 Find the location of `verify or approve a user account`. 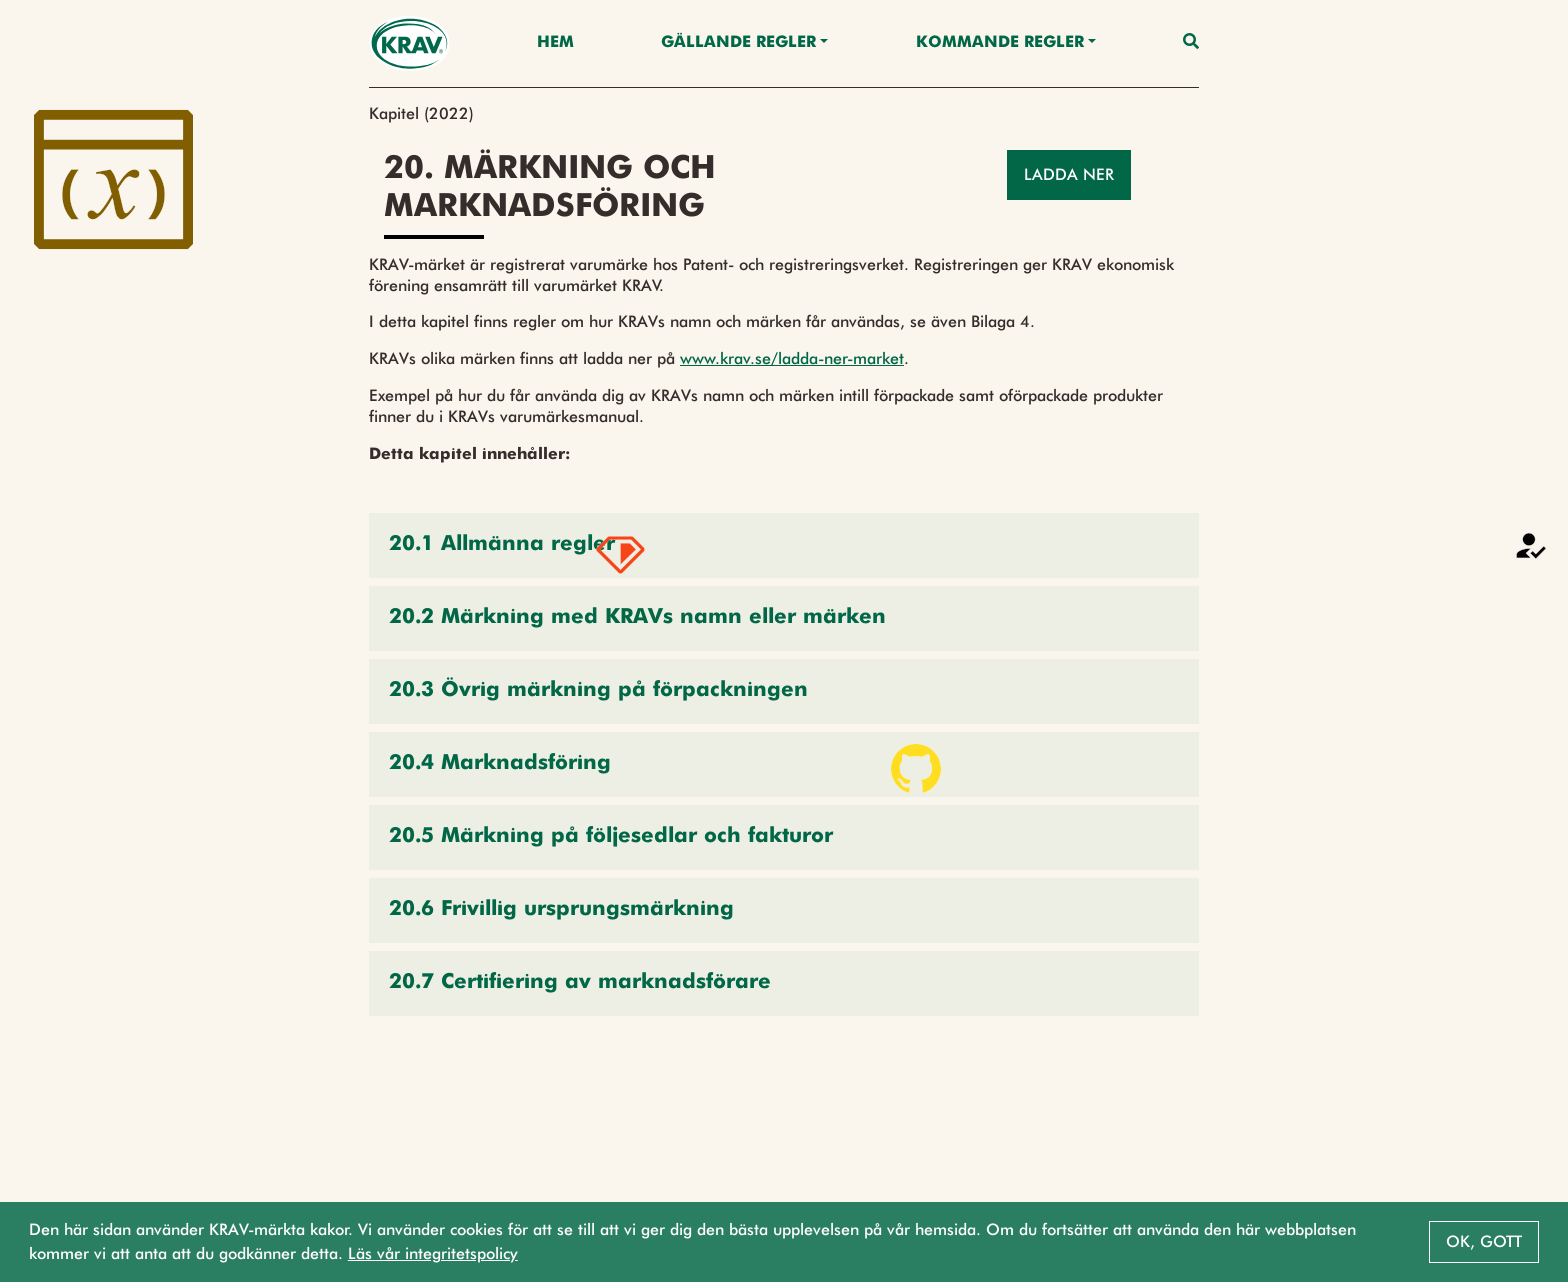

verify or approve a user account is located at coordinates (1530, 545).